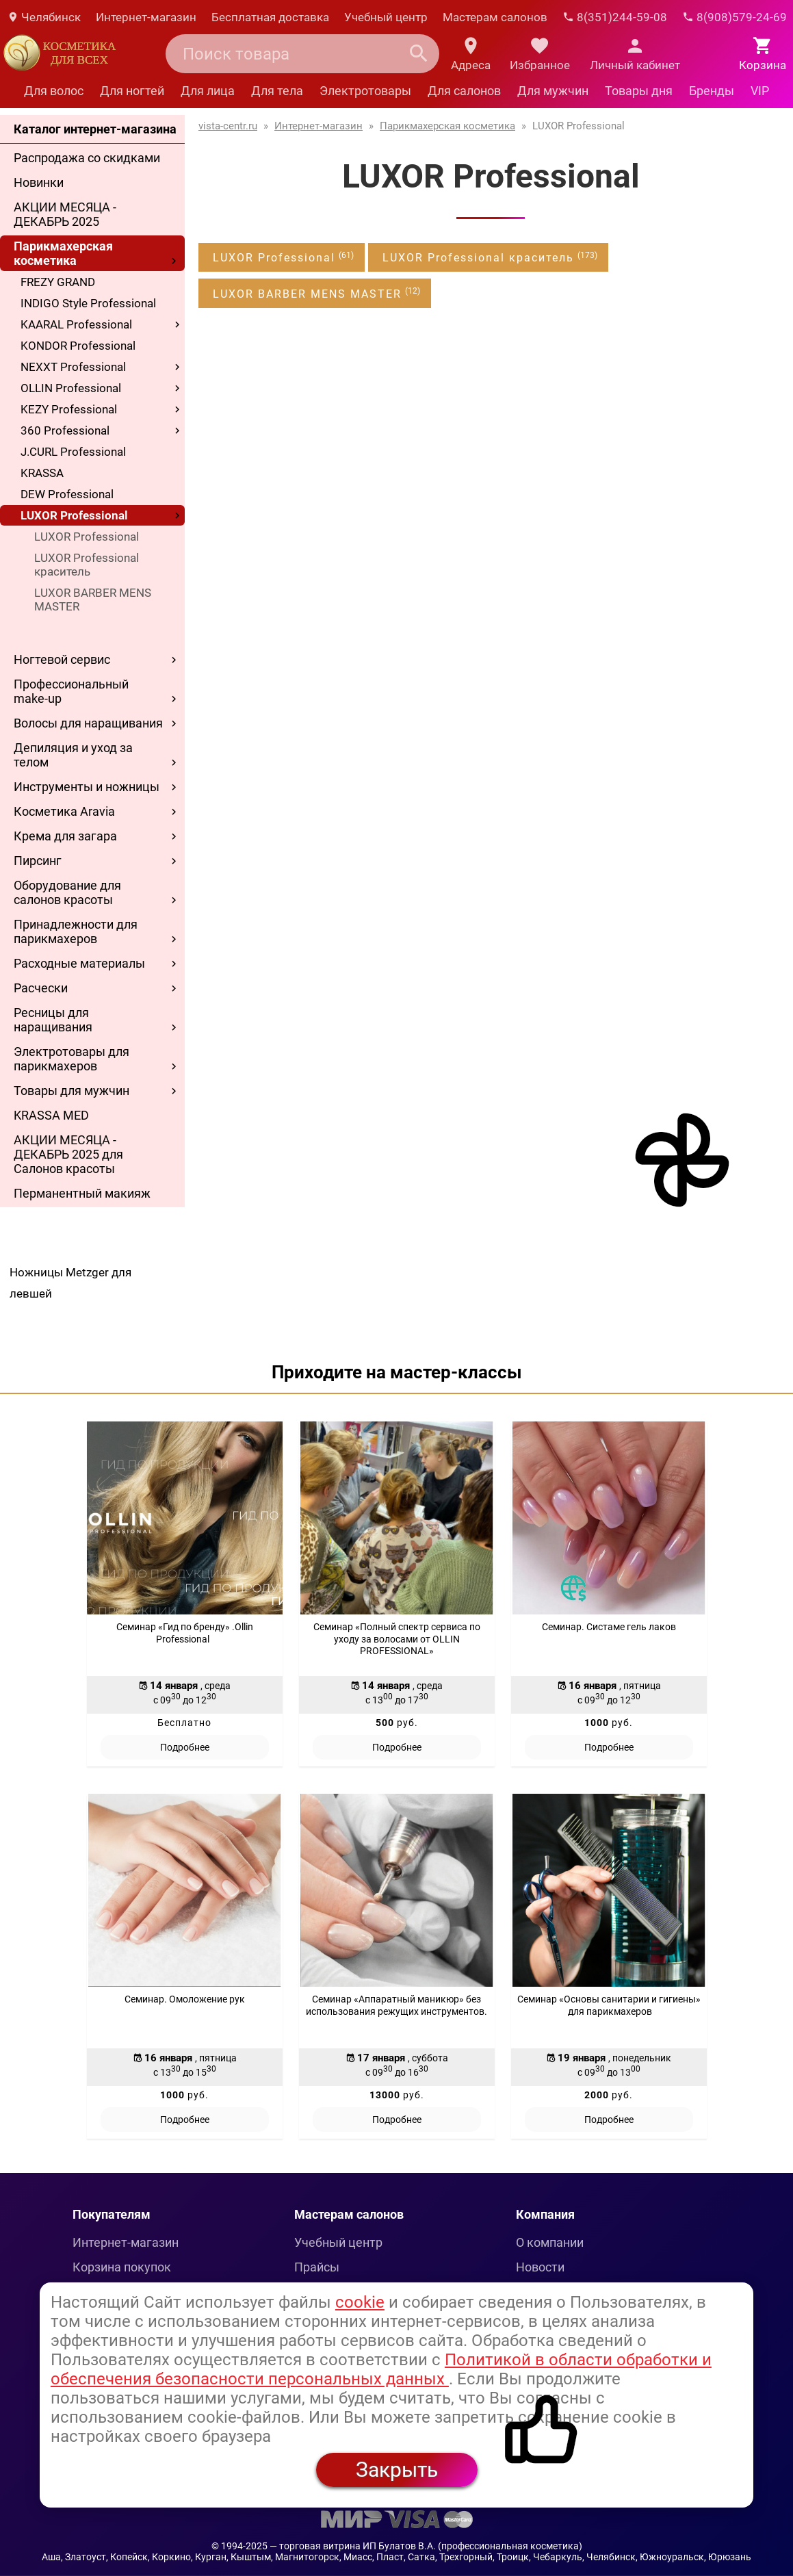  I want to click on like or upvote content, so click(543, 2429).